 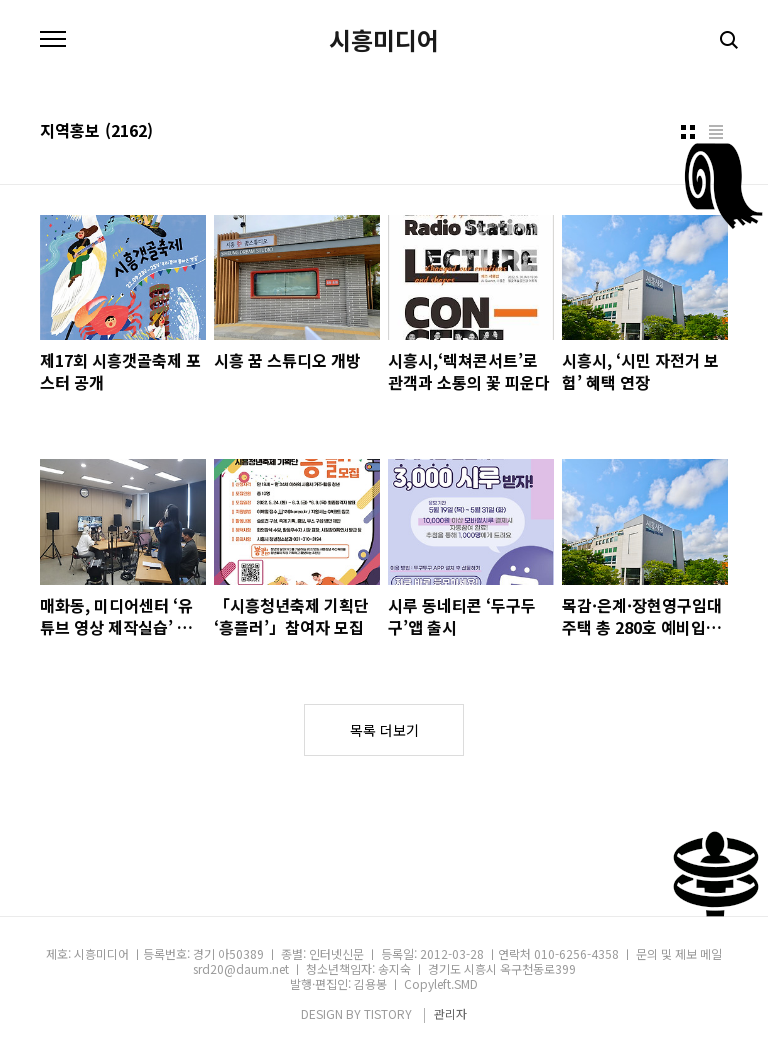 I want to click on access first aid or medical supplies, so click(x=721, y=186).